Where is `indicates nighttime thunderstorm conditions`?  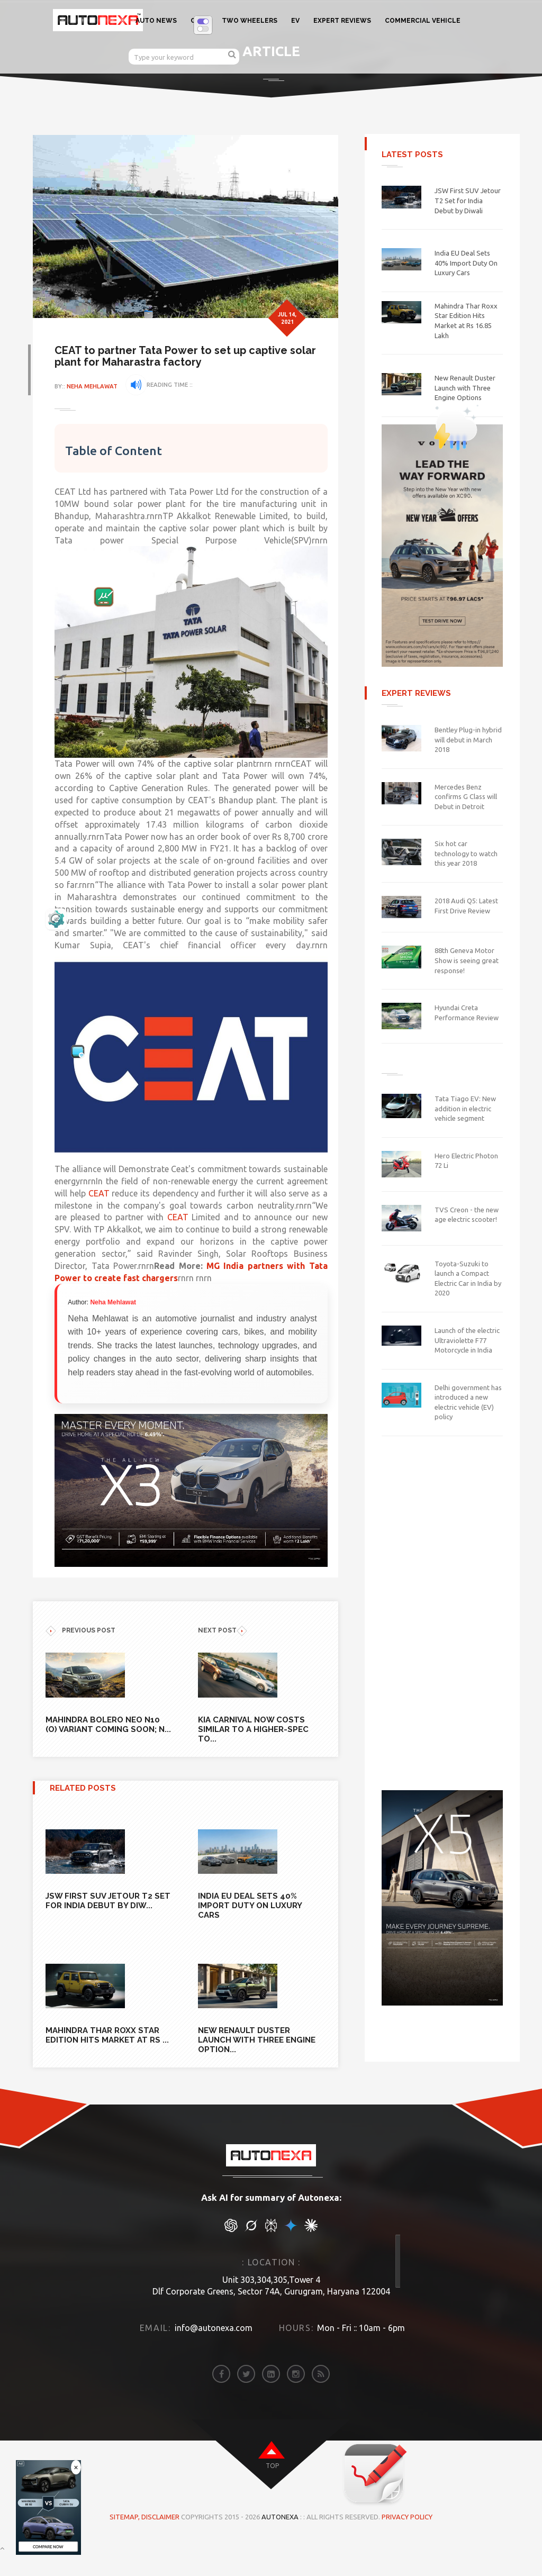 indicates nighttime thunderstorm conditions is located at coordinates (456, 428).